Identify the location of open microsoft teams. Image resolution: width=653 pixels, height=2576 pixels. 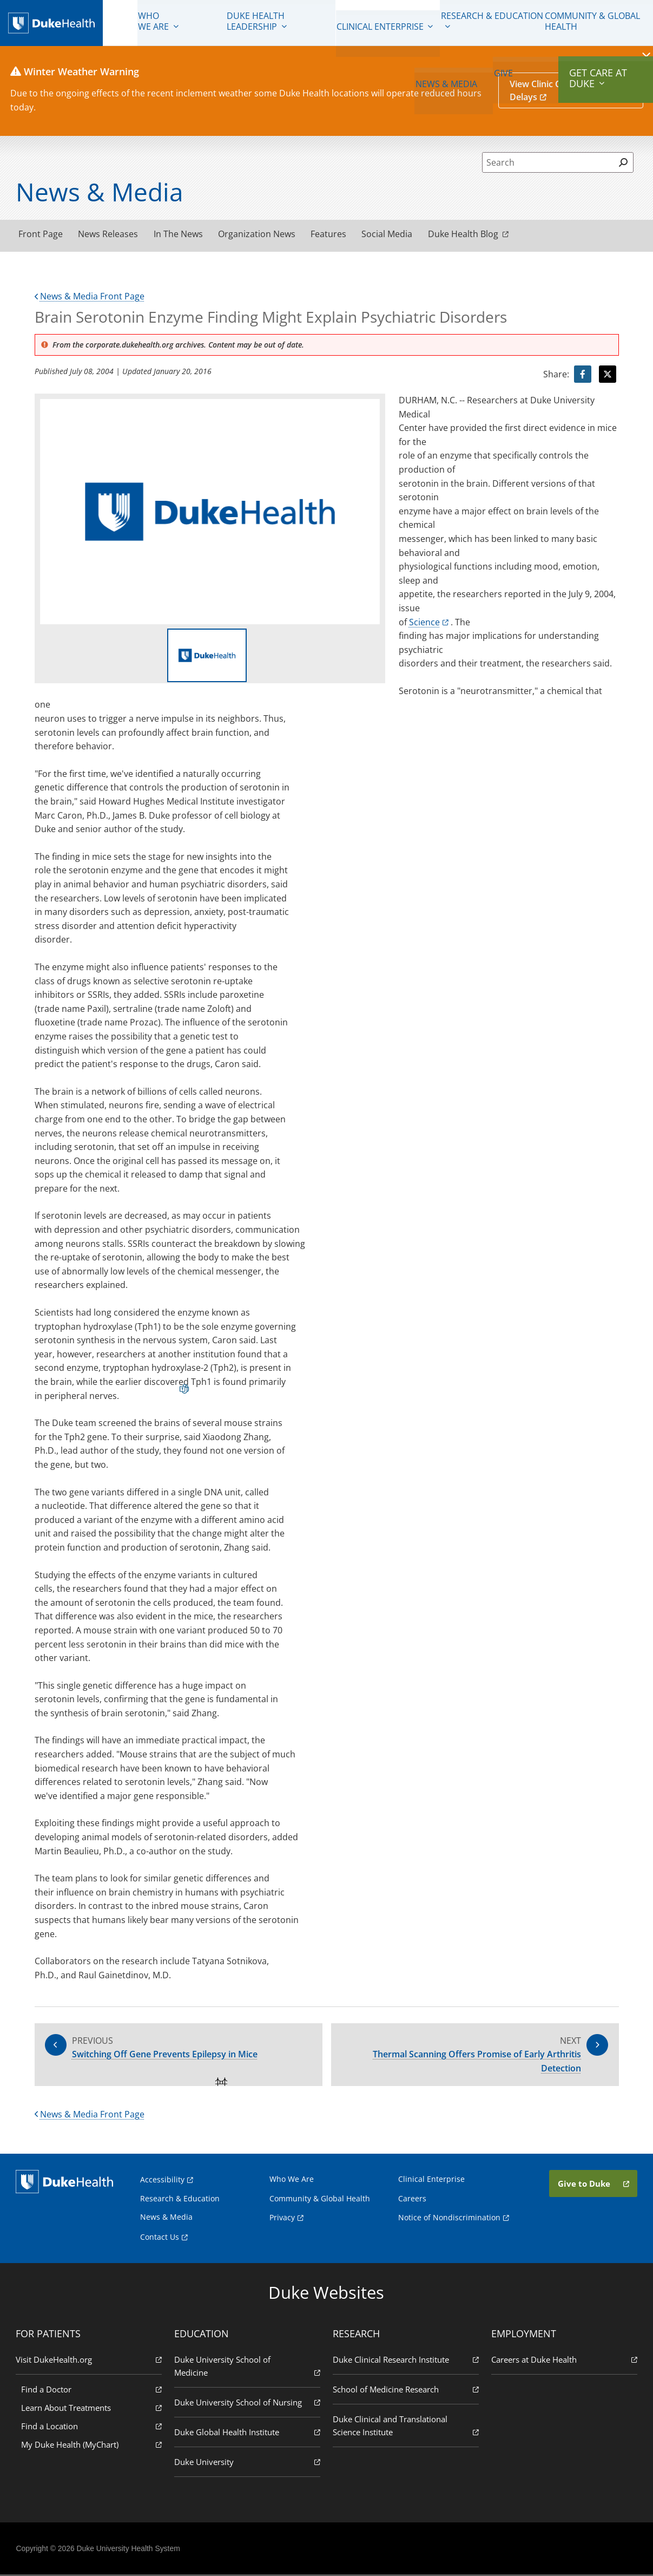
(184, 1389).